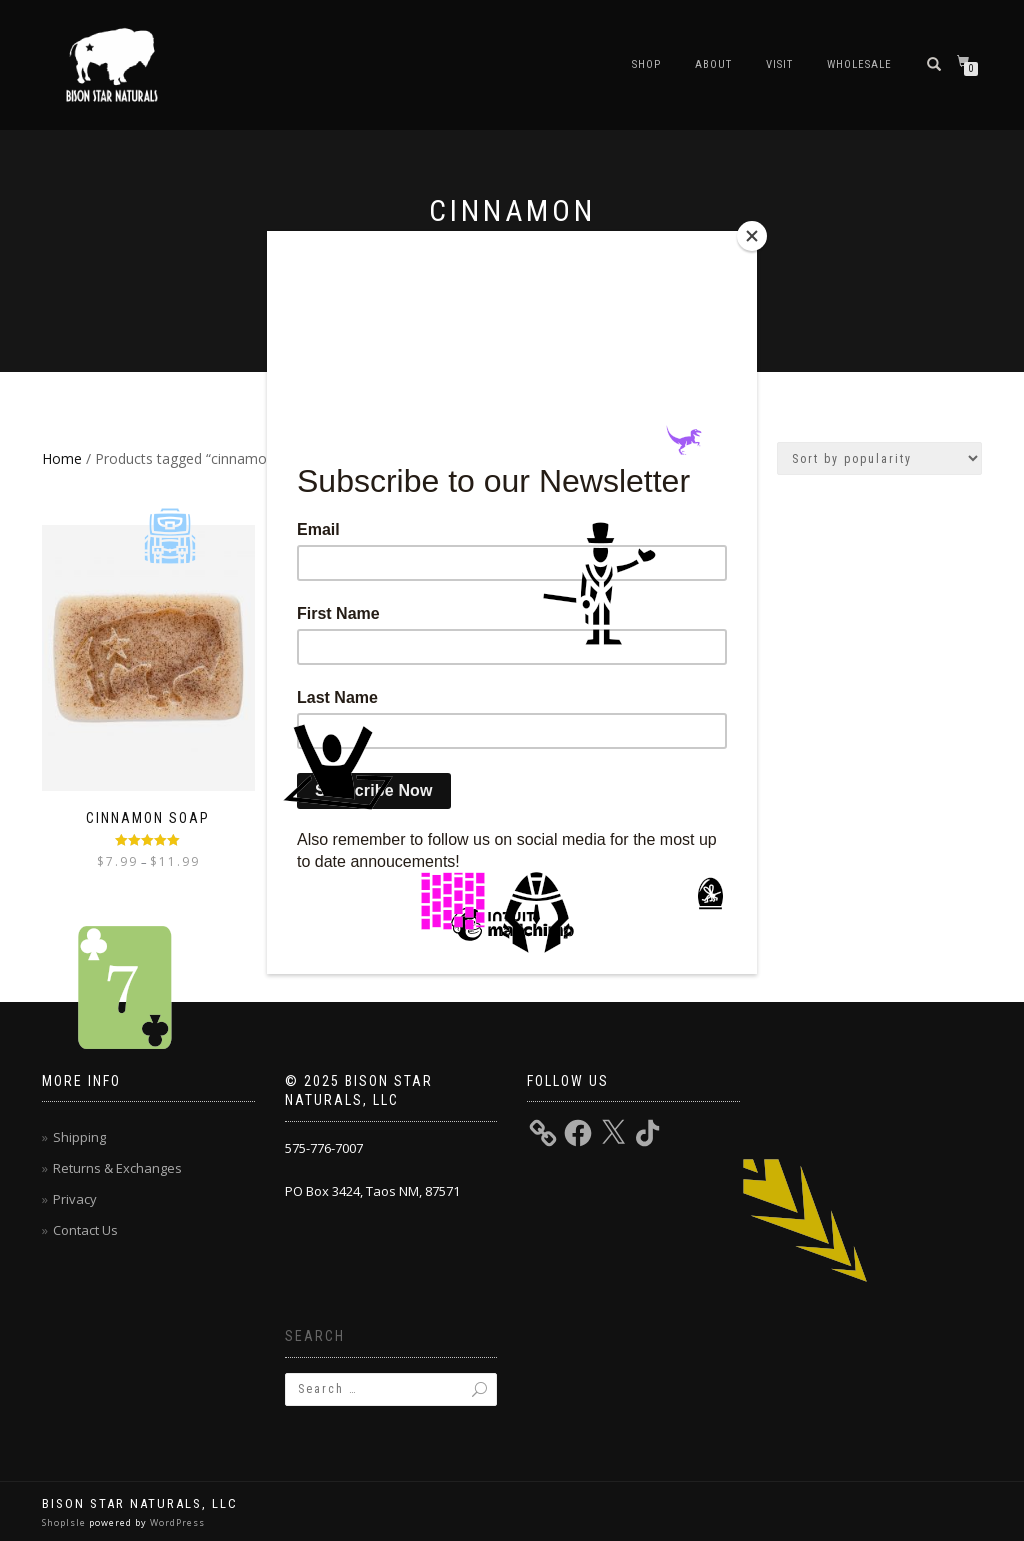 The width and height of the screenshot is (1024, 1541). Describe the element at coordinates (170, 536) in the screenshot. I see `access your inventory or stored items` at that location.